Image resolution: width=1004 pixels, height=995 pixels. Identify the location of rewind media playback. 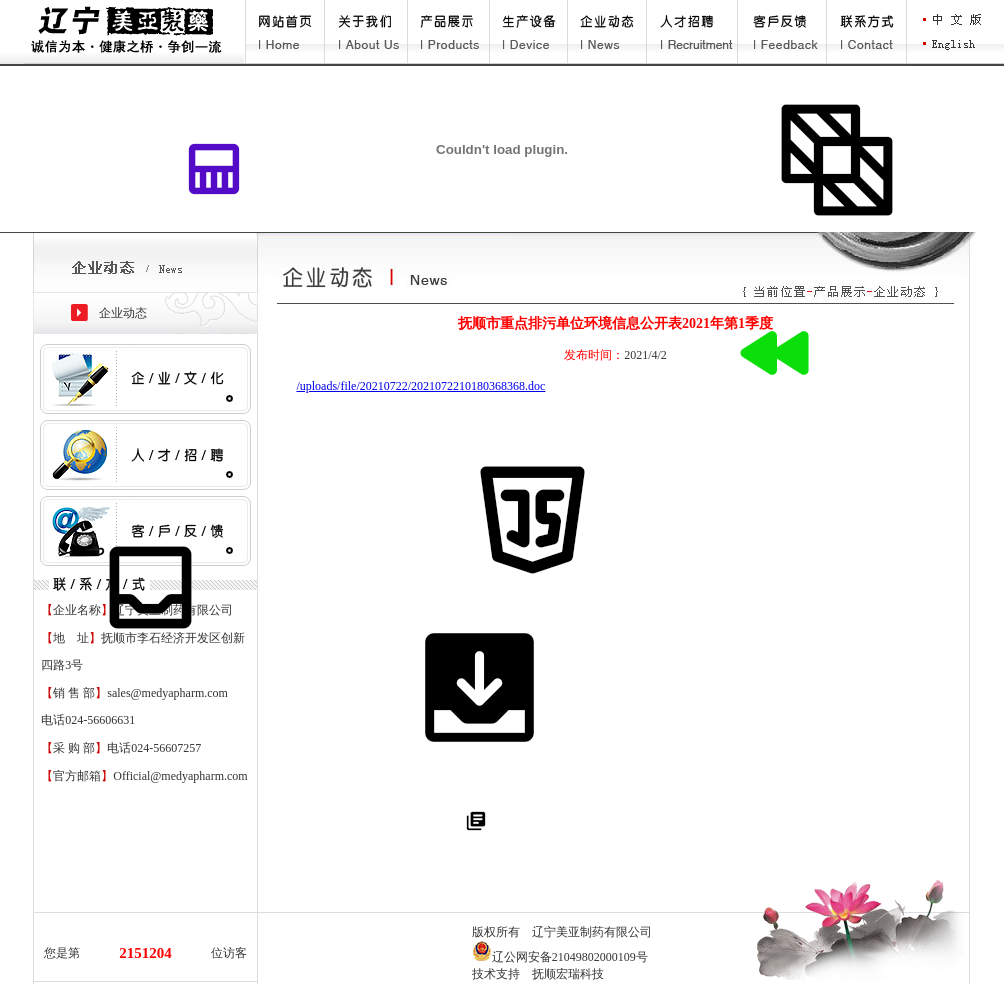
(777, 353).